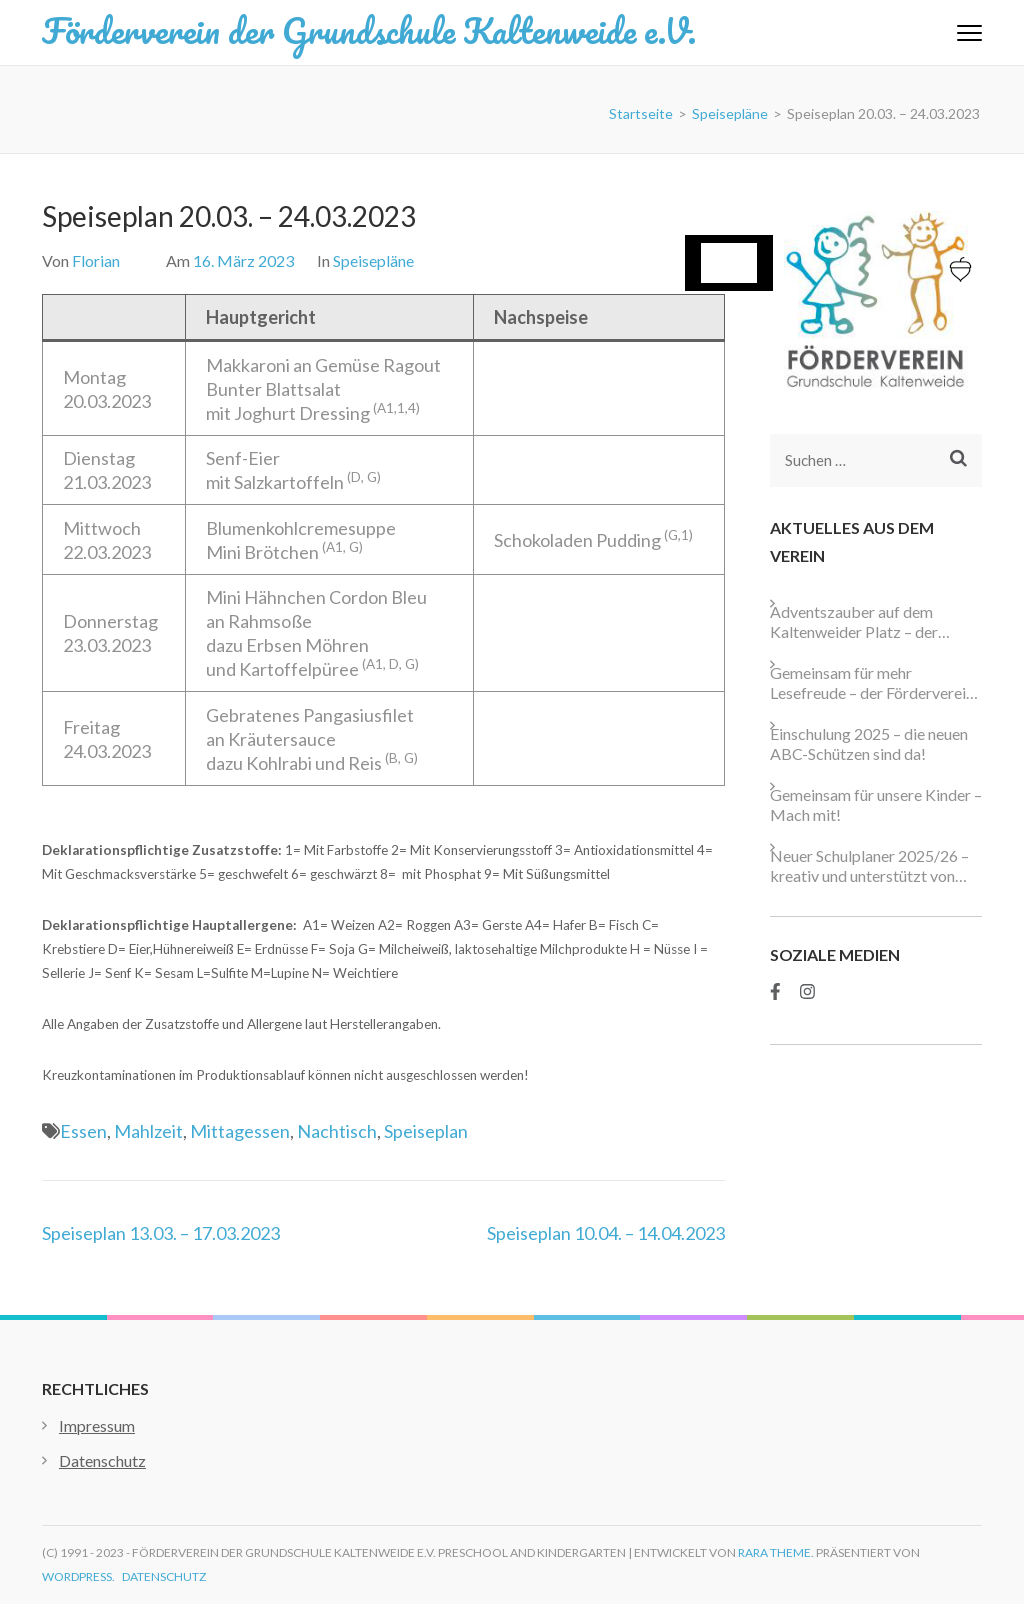 The image size is (1024, 1604). What do you see at coordinates (960, 269) in the screenshot?
I see `nature or outdoors category indicator` at bounding box center [960, 269].